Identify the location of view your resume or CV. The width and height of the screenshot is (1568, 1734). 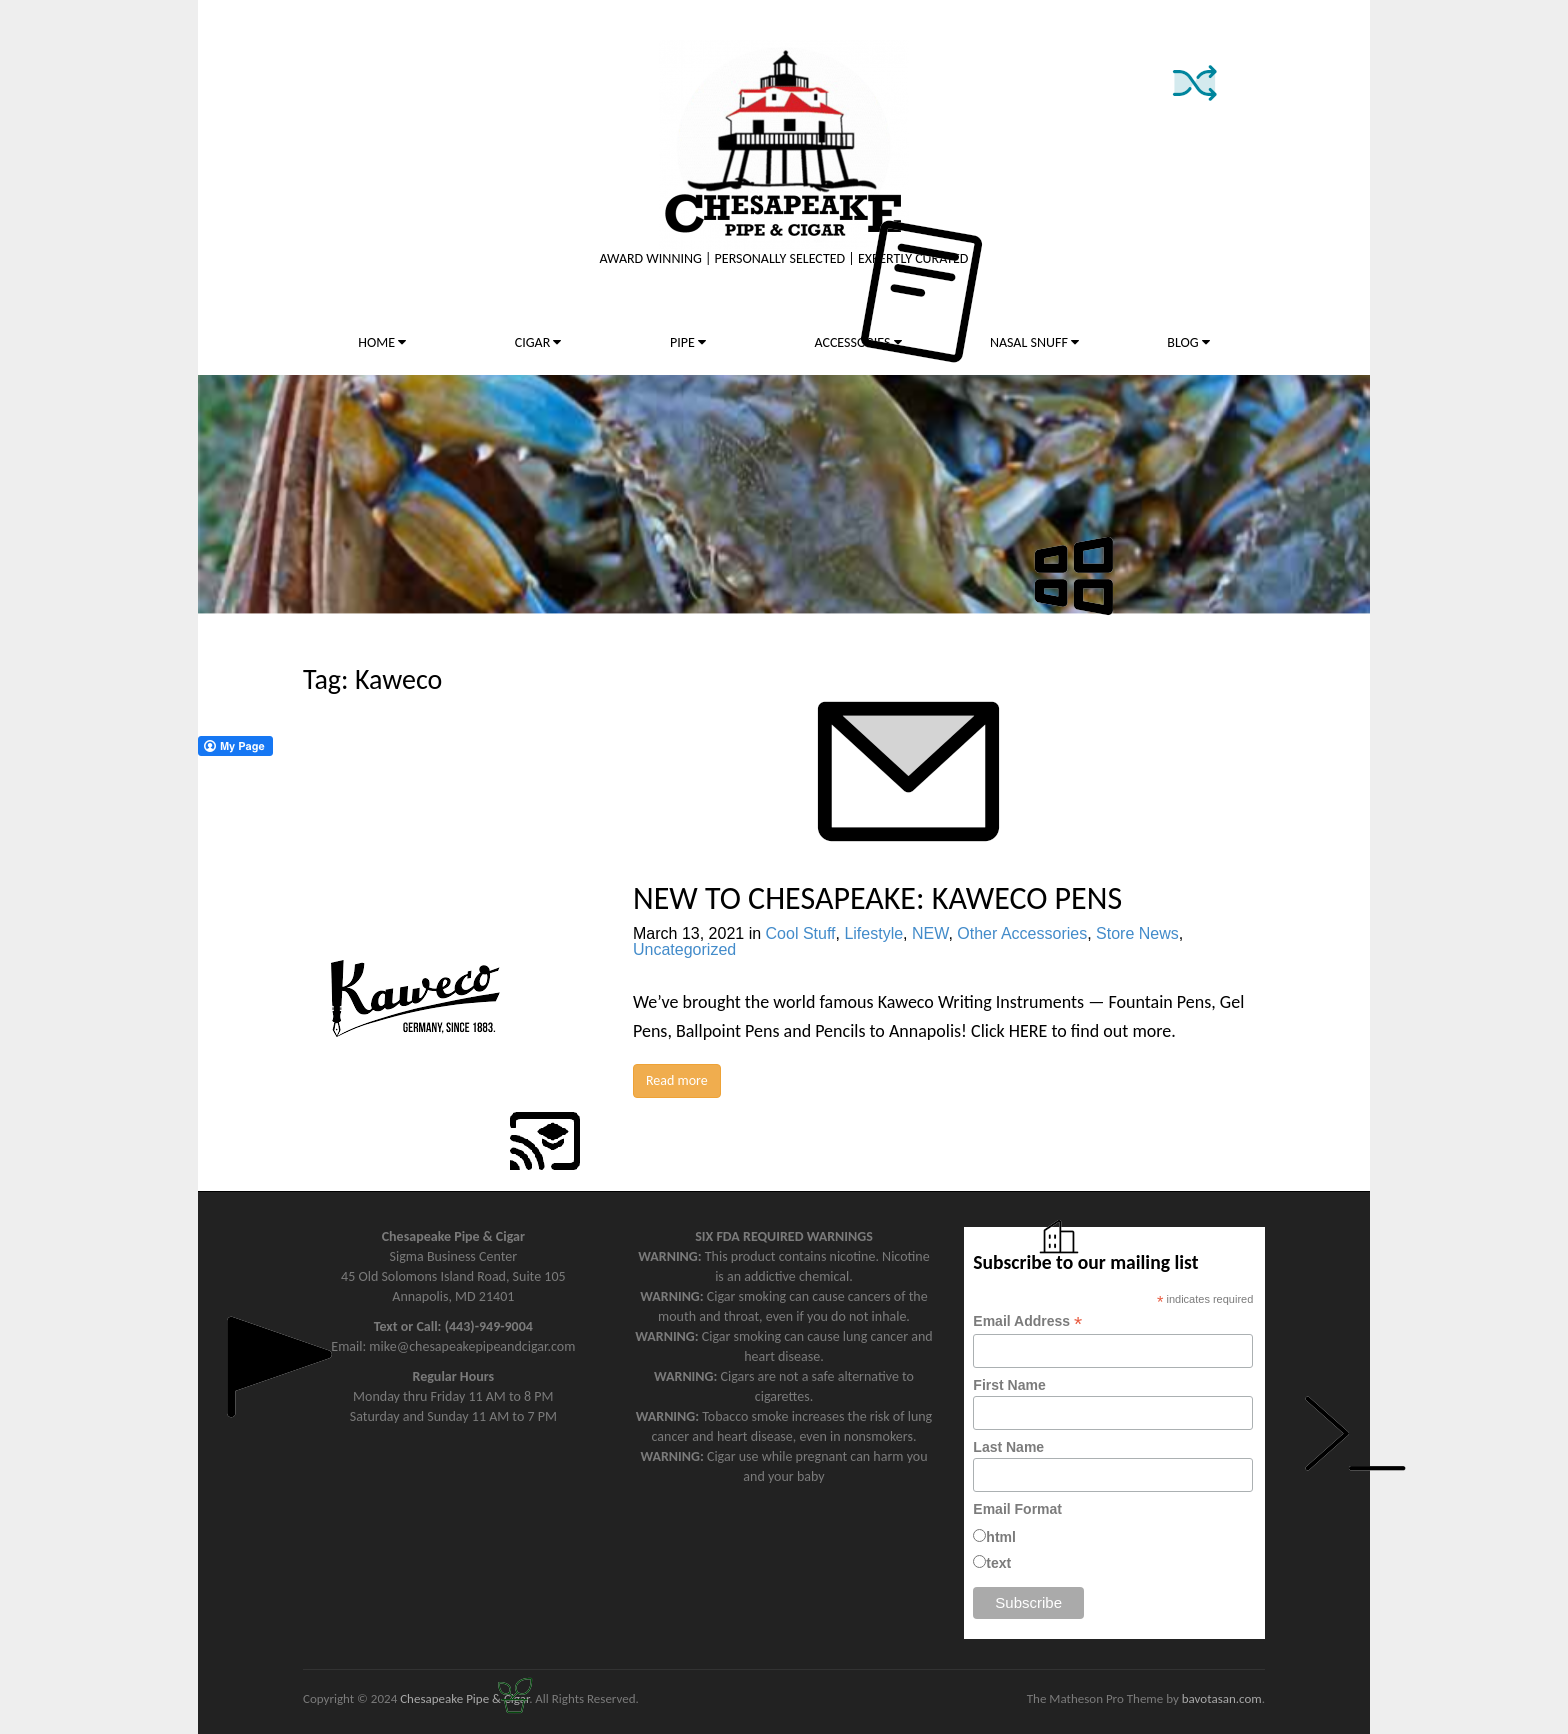
(921, 291).